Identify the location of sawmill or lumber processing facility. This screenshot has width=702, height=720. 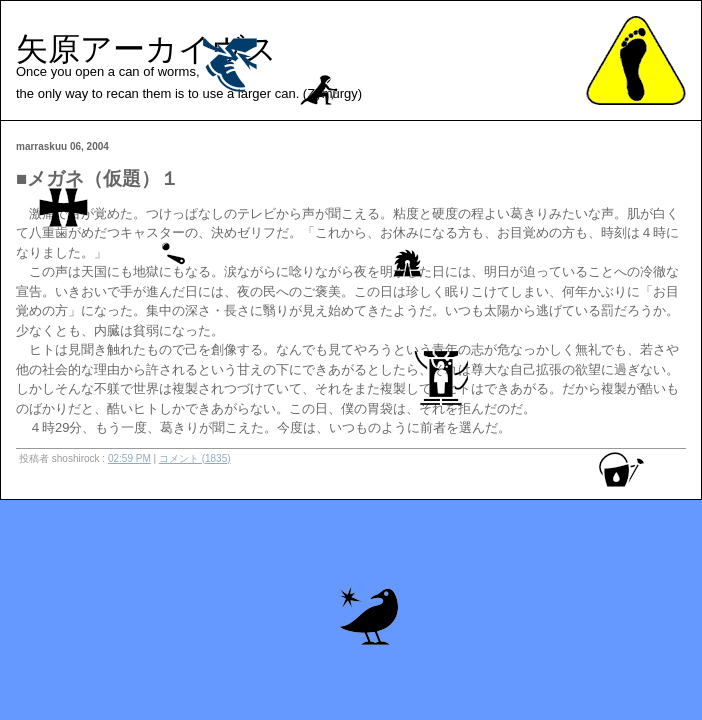
(407, 262).